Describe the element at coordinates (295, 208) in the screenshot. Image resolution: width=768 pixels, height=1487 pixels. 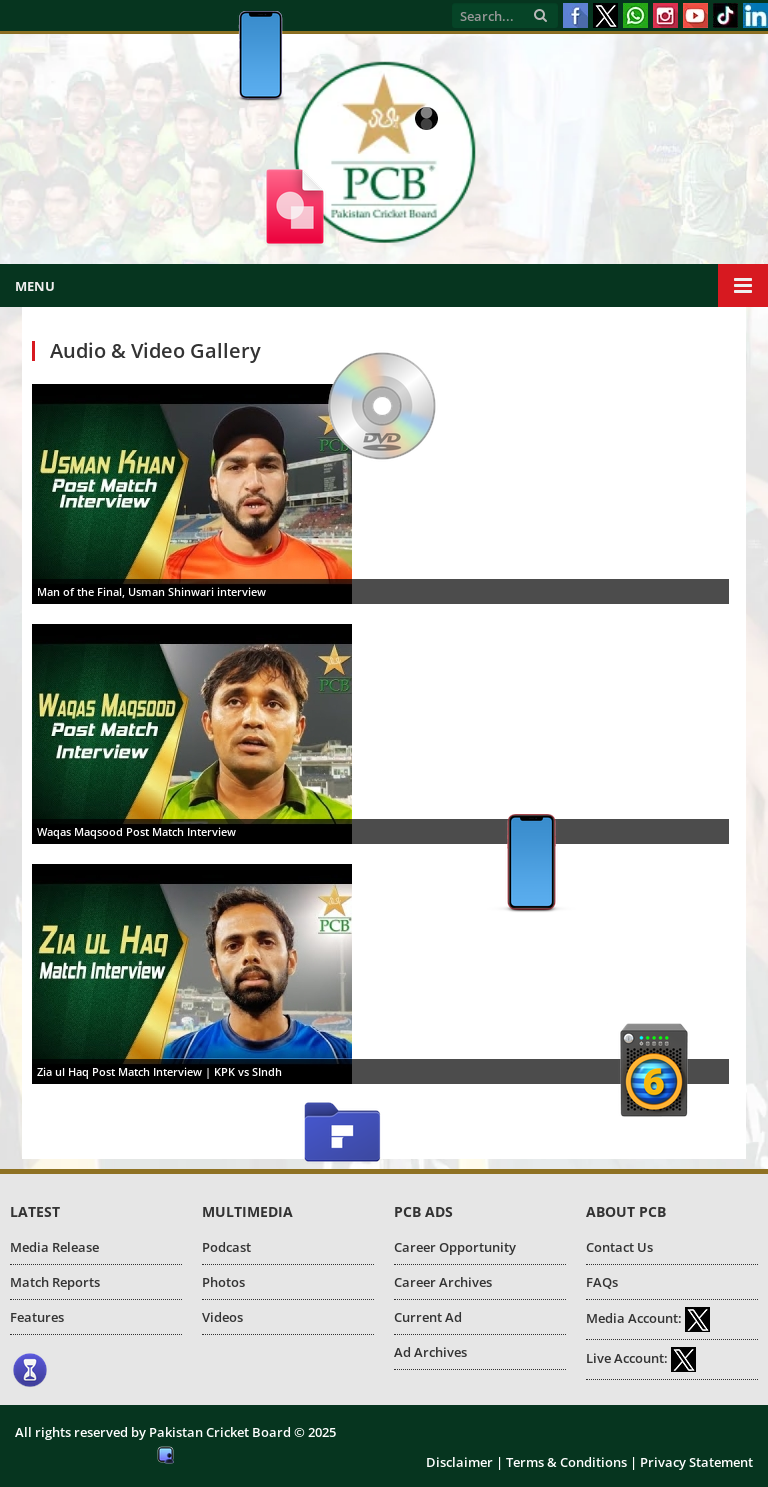
I see `a google drawings file` at that location.